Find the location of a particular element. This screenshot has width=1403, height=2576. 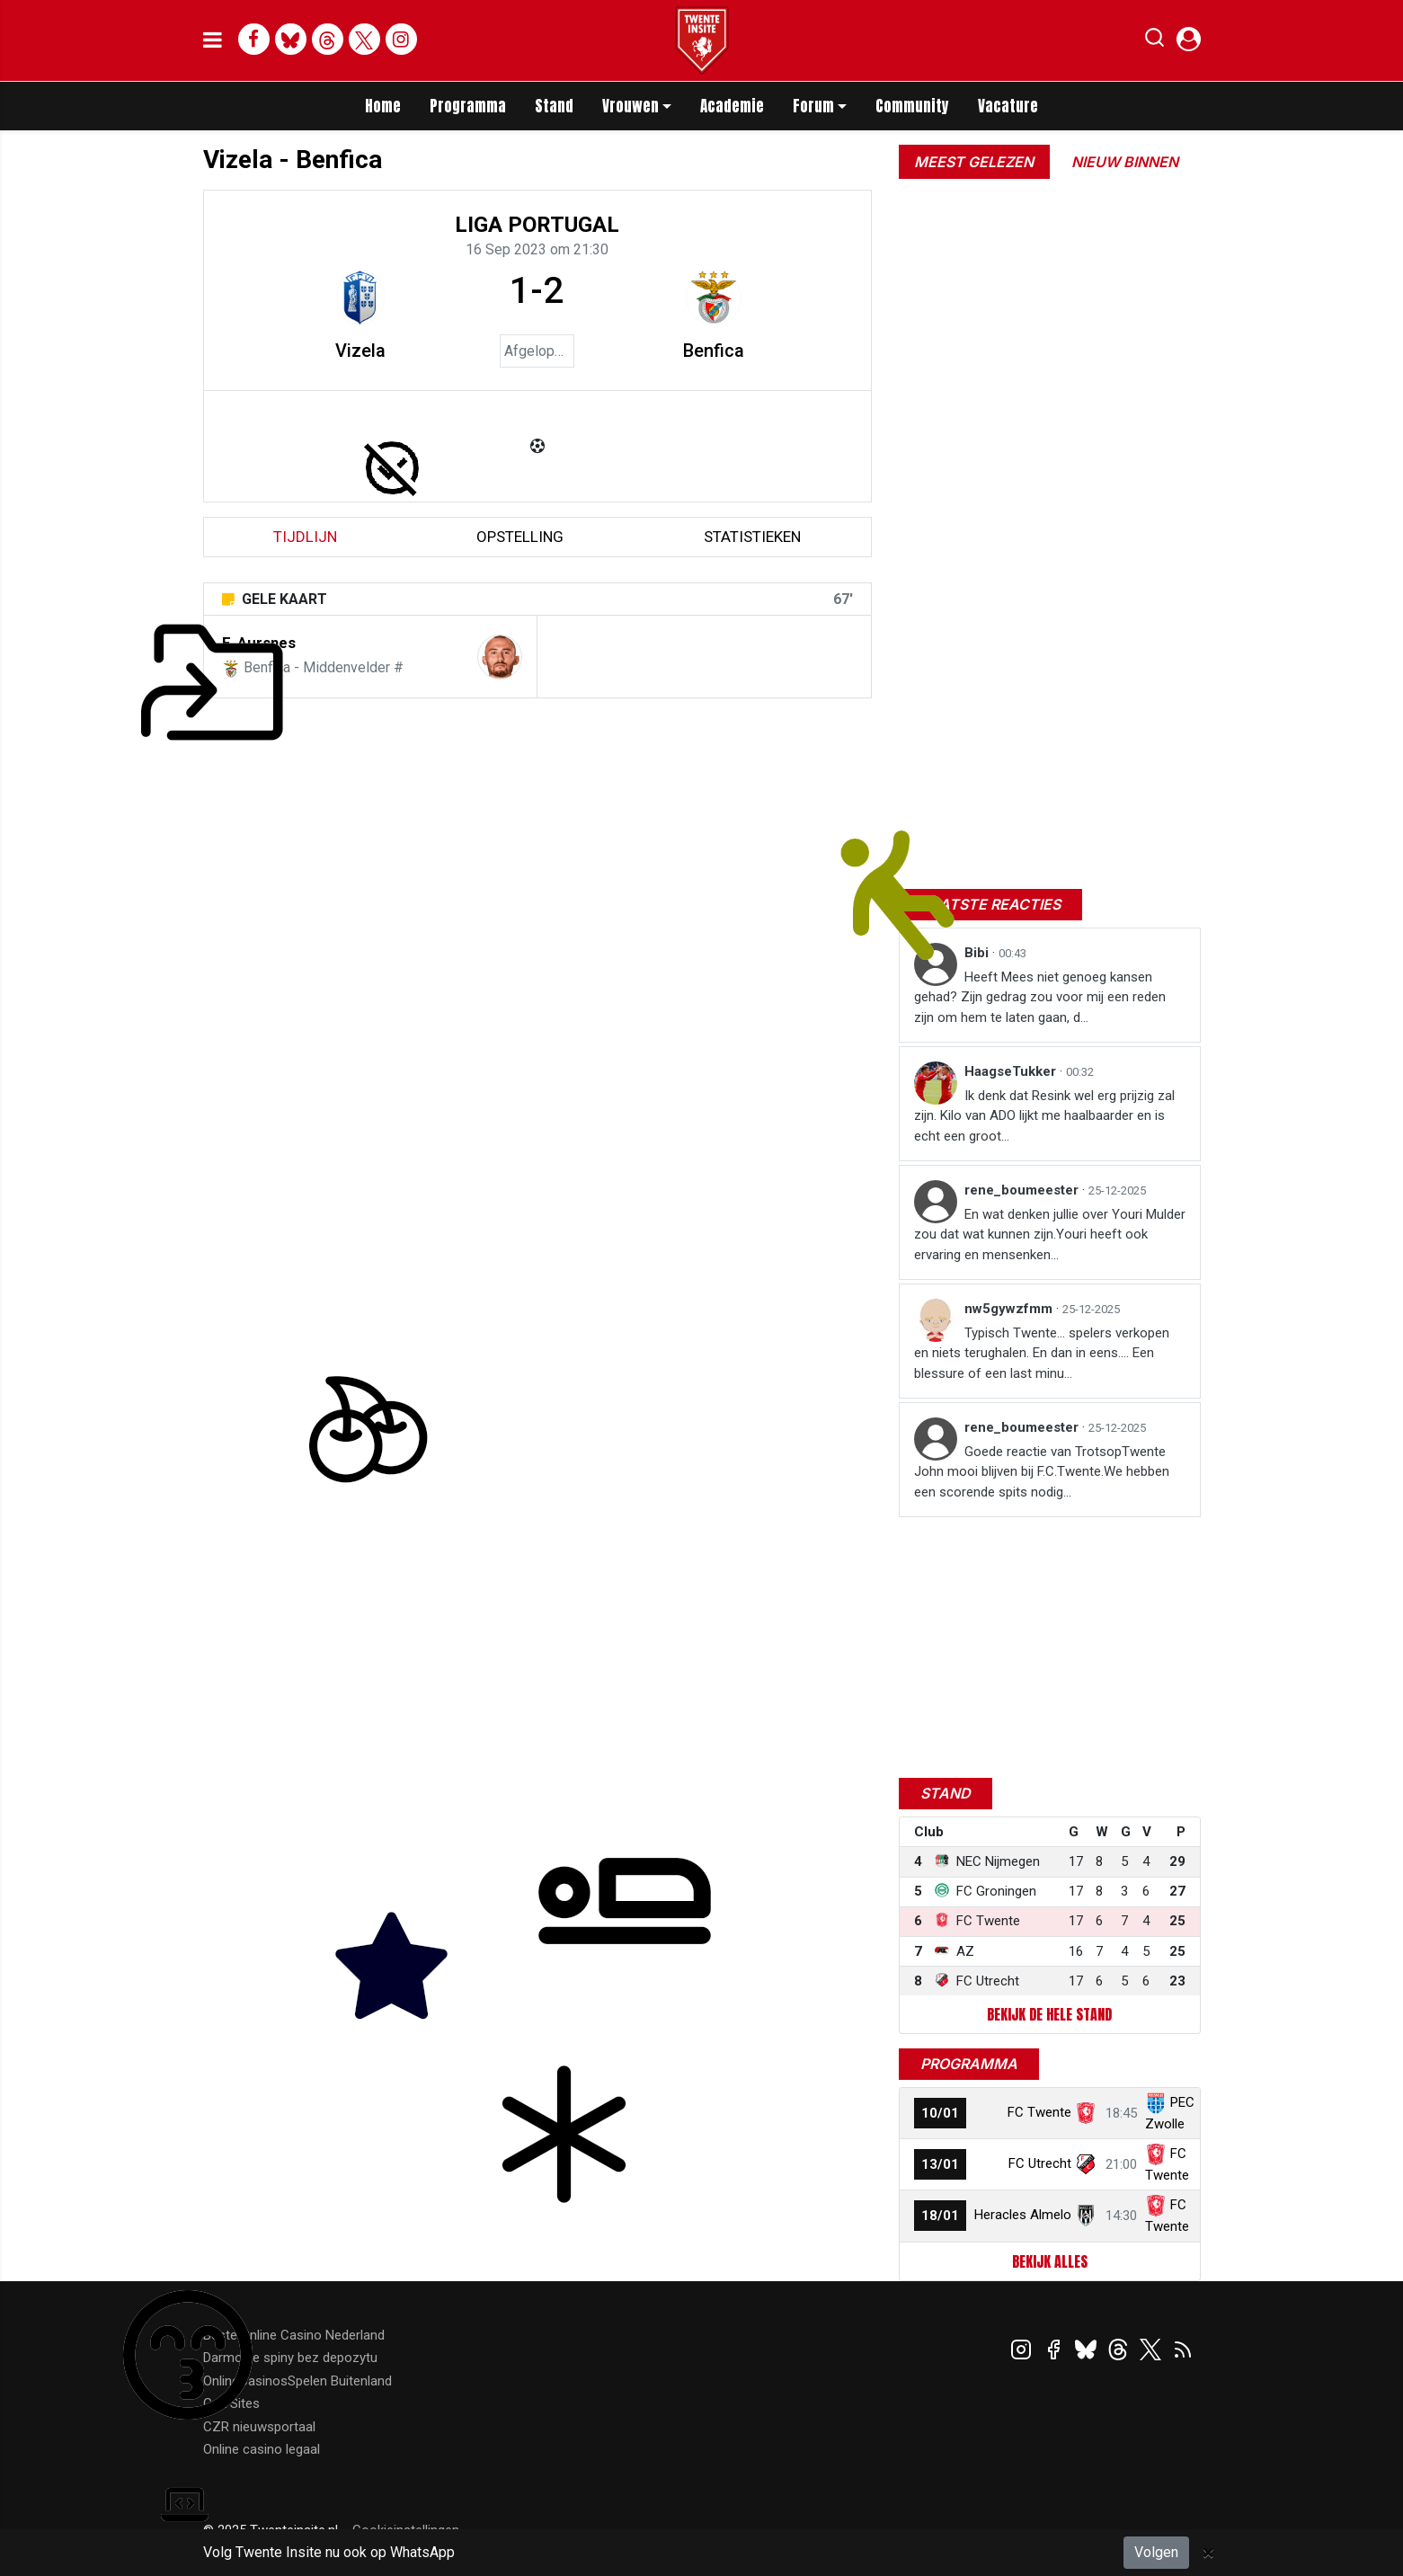

indicates a slip or fall hazard warning is located at coordinates (893, 895).